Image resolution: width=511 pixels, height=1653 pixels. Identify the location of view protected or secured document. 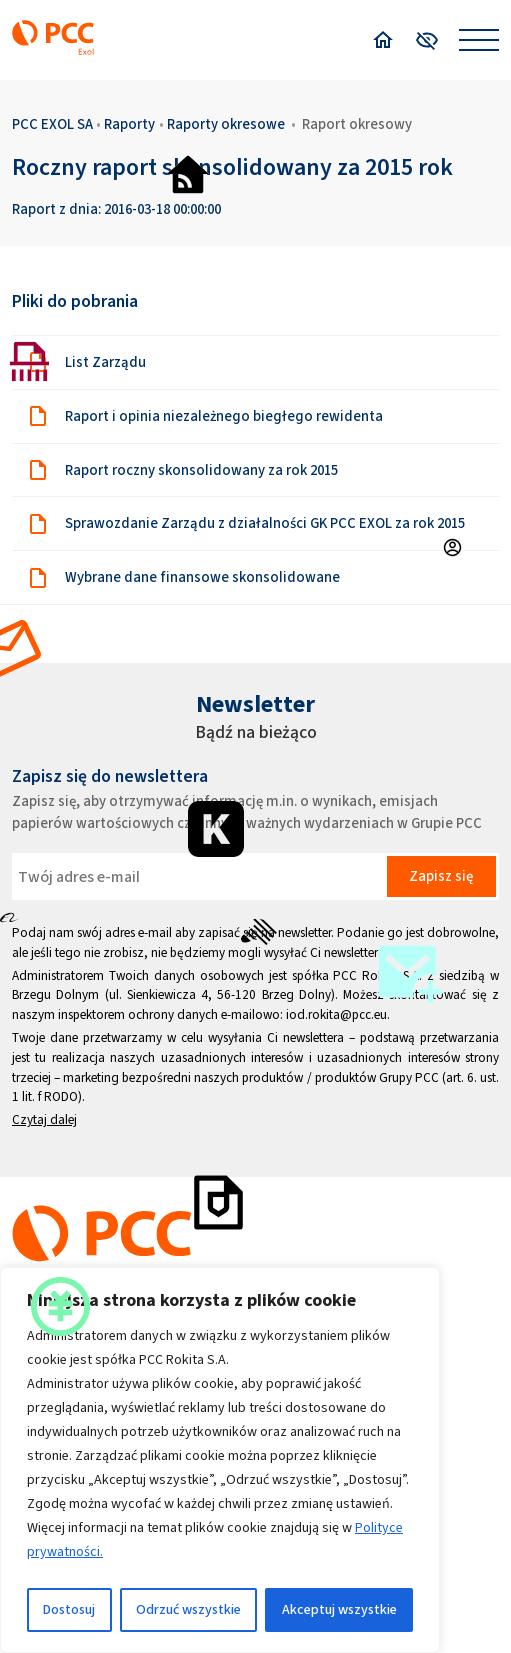
(218, 1202).